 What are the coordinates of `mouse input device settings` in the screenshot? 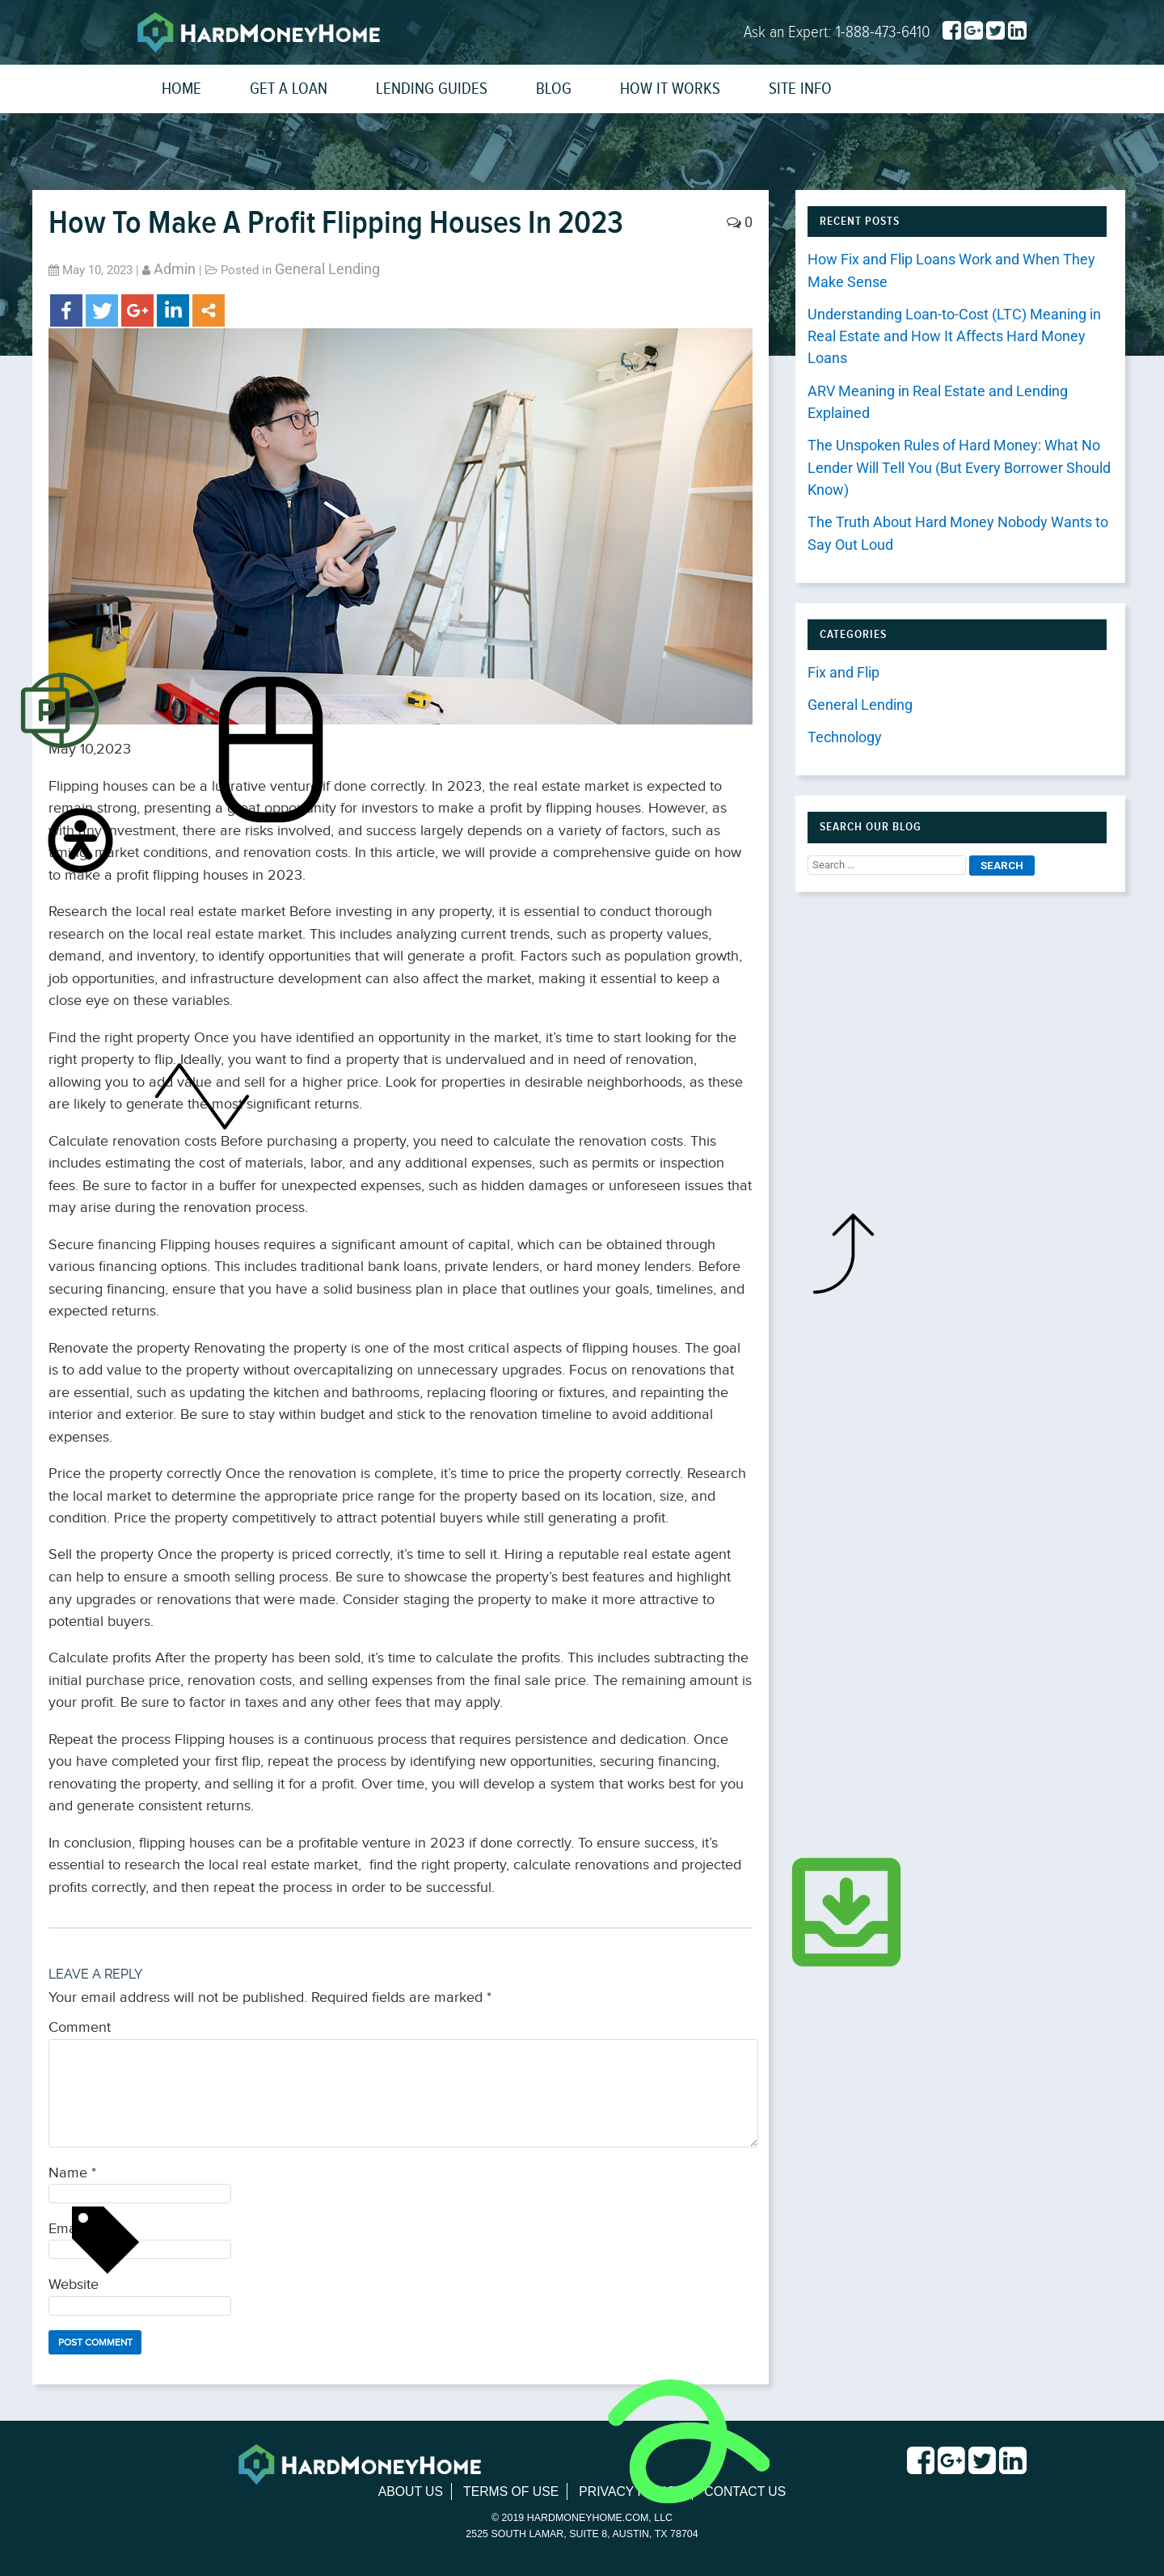 It's located at (271, 750).